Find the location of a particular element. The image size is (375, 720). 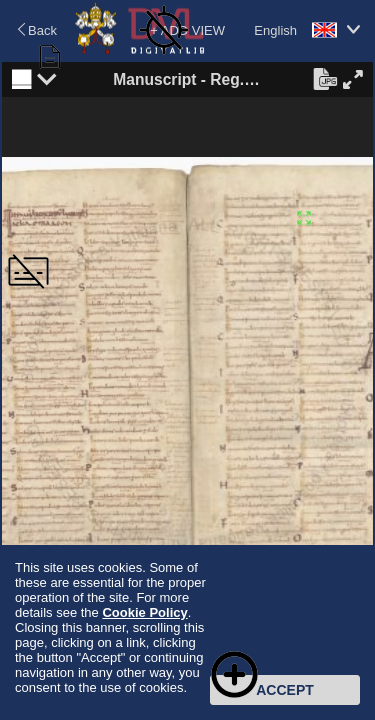

expand to fullscreen mode is located at coordinates (304, 218).